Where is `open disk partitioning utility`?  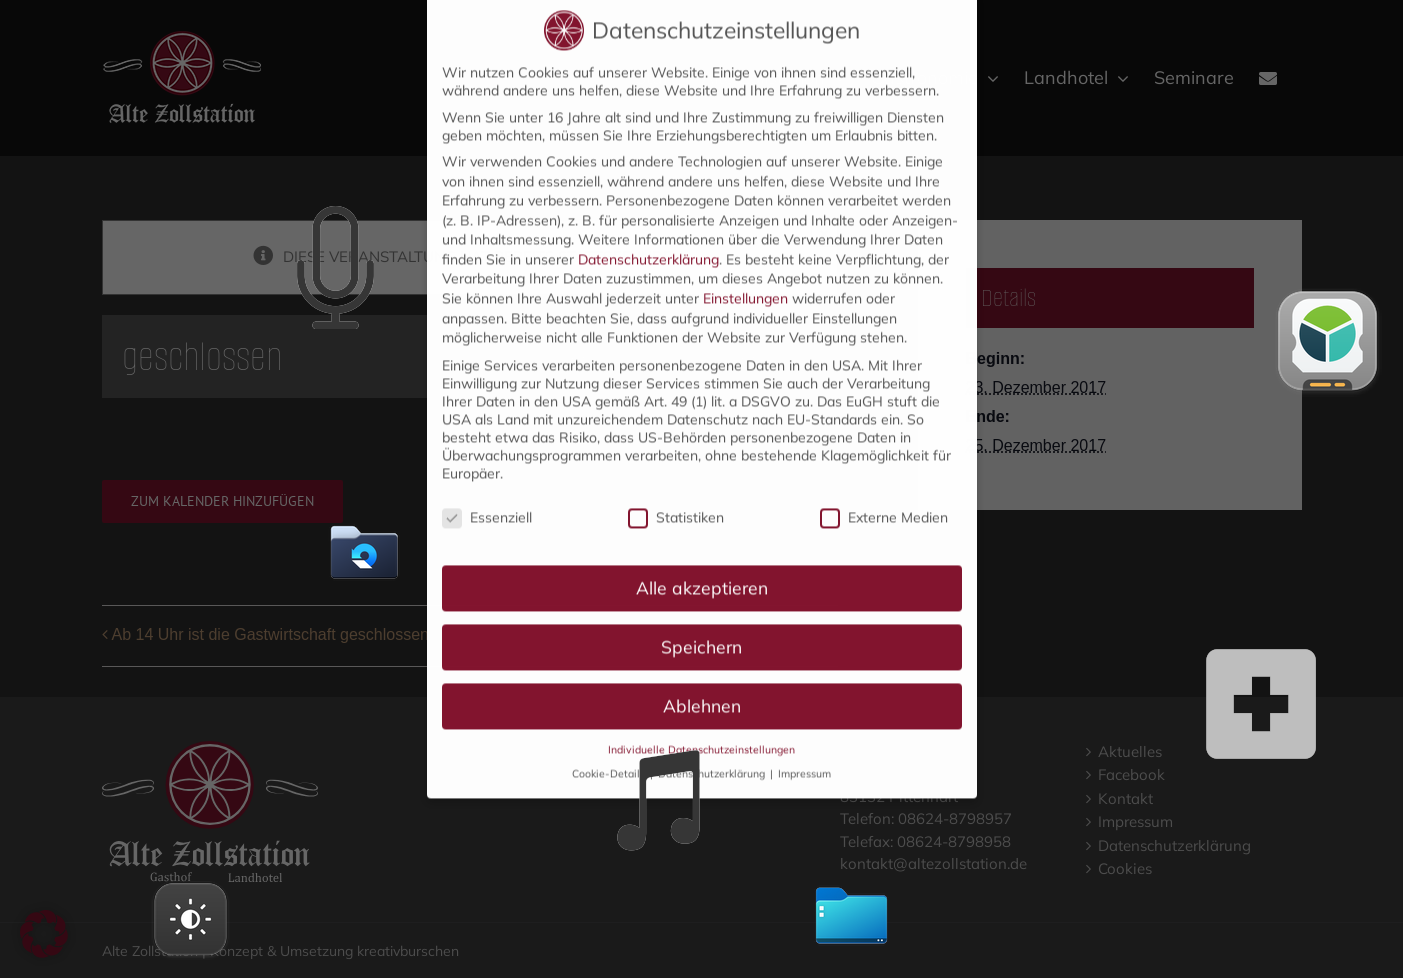 open disk partitioning utility is located at coordinates (1327, 342).